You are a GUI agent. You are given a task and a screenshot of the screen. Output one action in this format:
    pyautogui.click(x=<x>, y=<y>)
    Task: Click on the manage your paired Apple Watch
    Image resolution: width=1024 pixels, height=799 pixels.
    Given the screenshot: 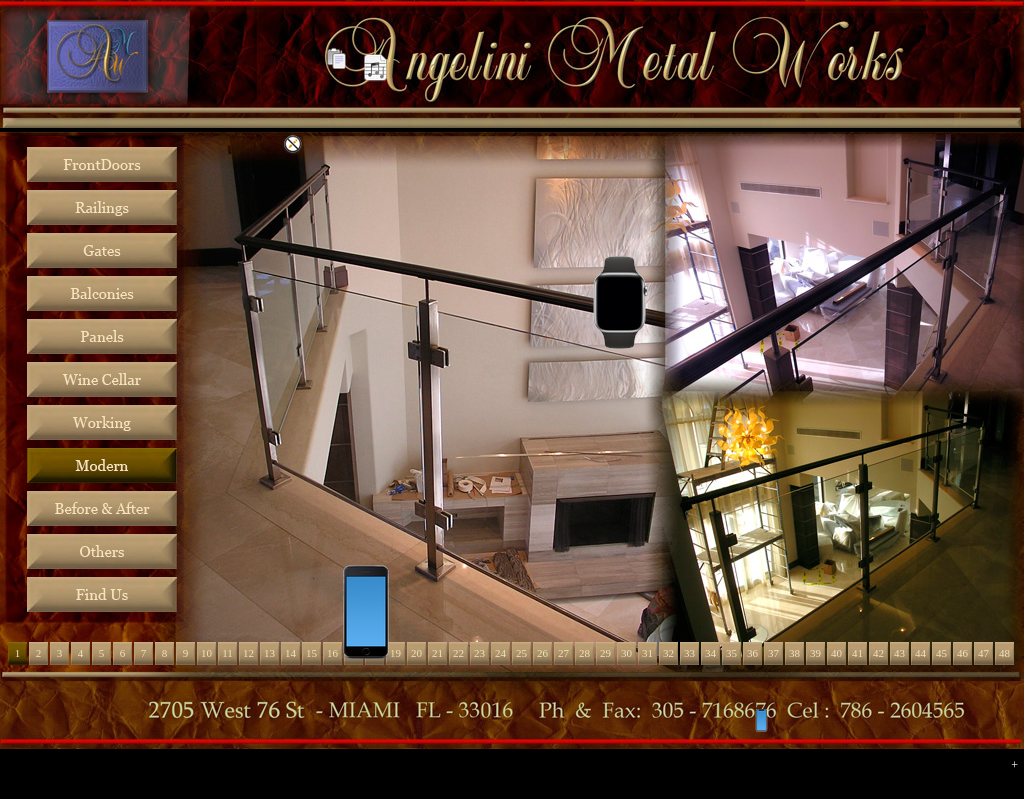 What is the action you would take?
    pyautogui.click(x=619, y=302)
    